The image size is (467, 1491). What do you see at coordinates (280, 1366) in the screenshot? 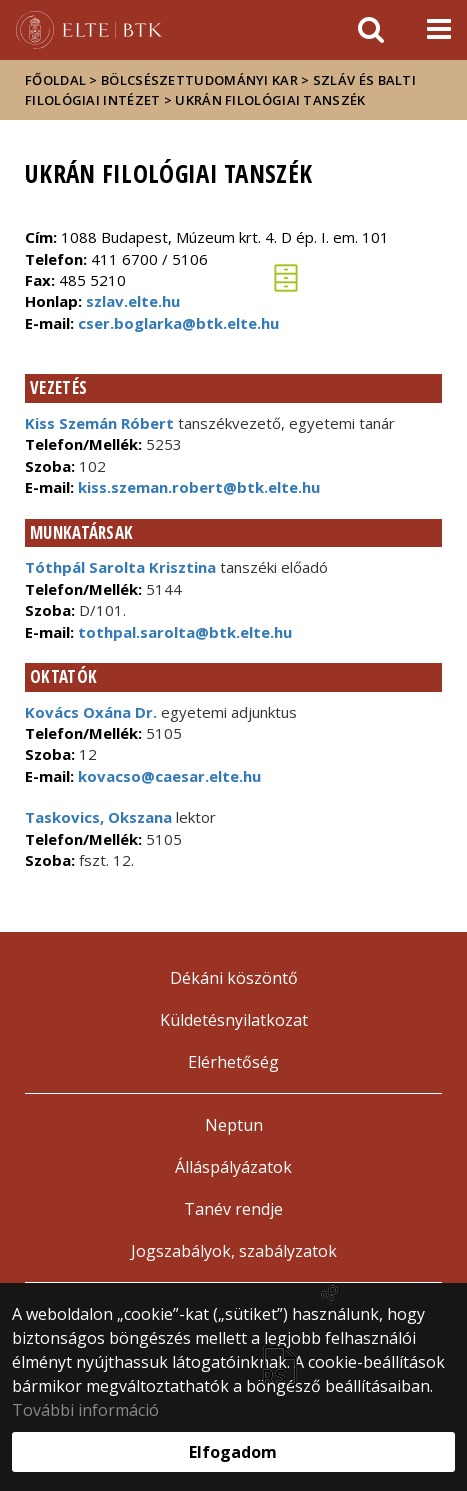
I see `a Rust source code file` at bounding box center [280, 1366].